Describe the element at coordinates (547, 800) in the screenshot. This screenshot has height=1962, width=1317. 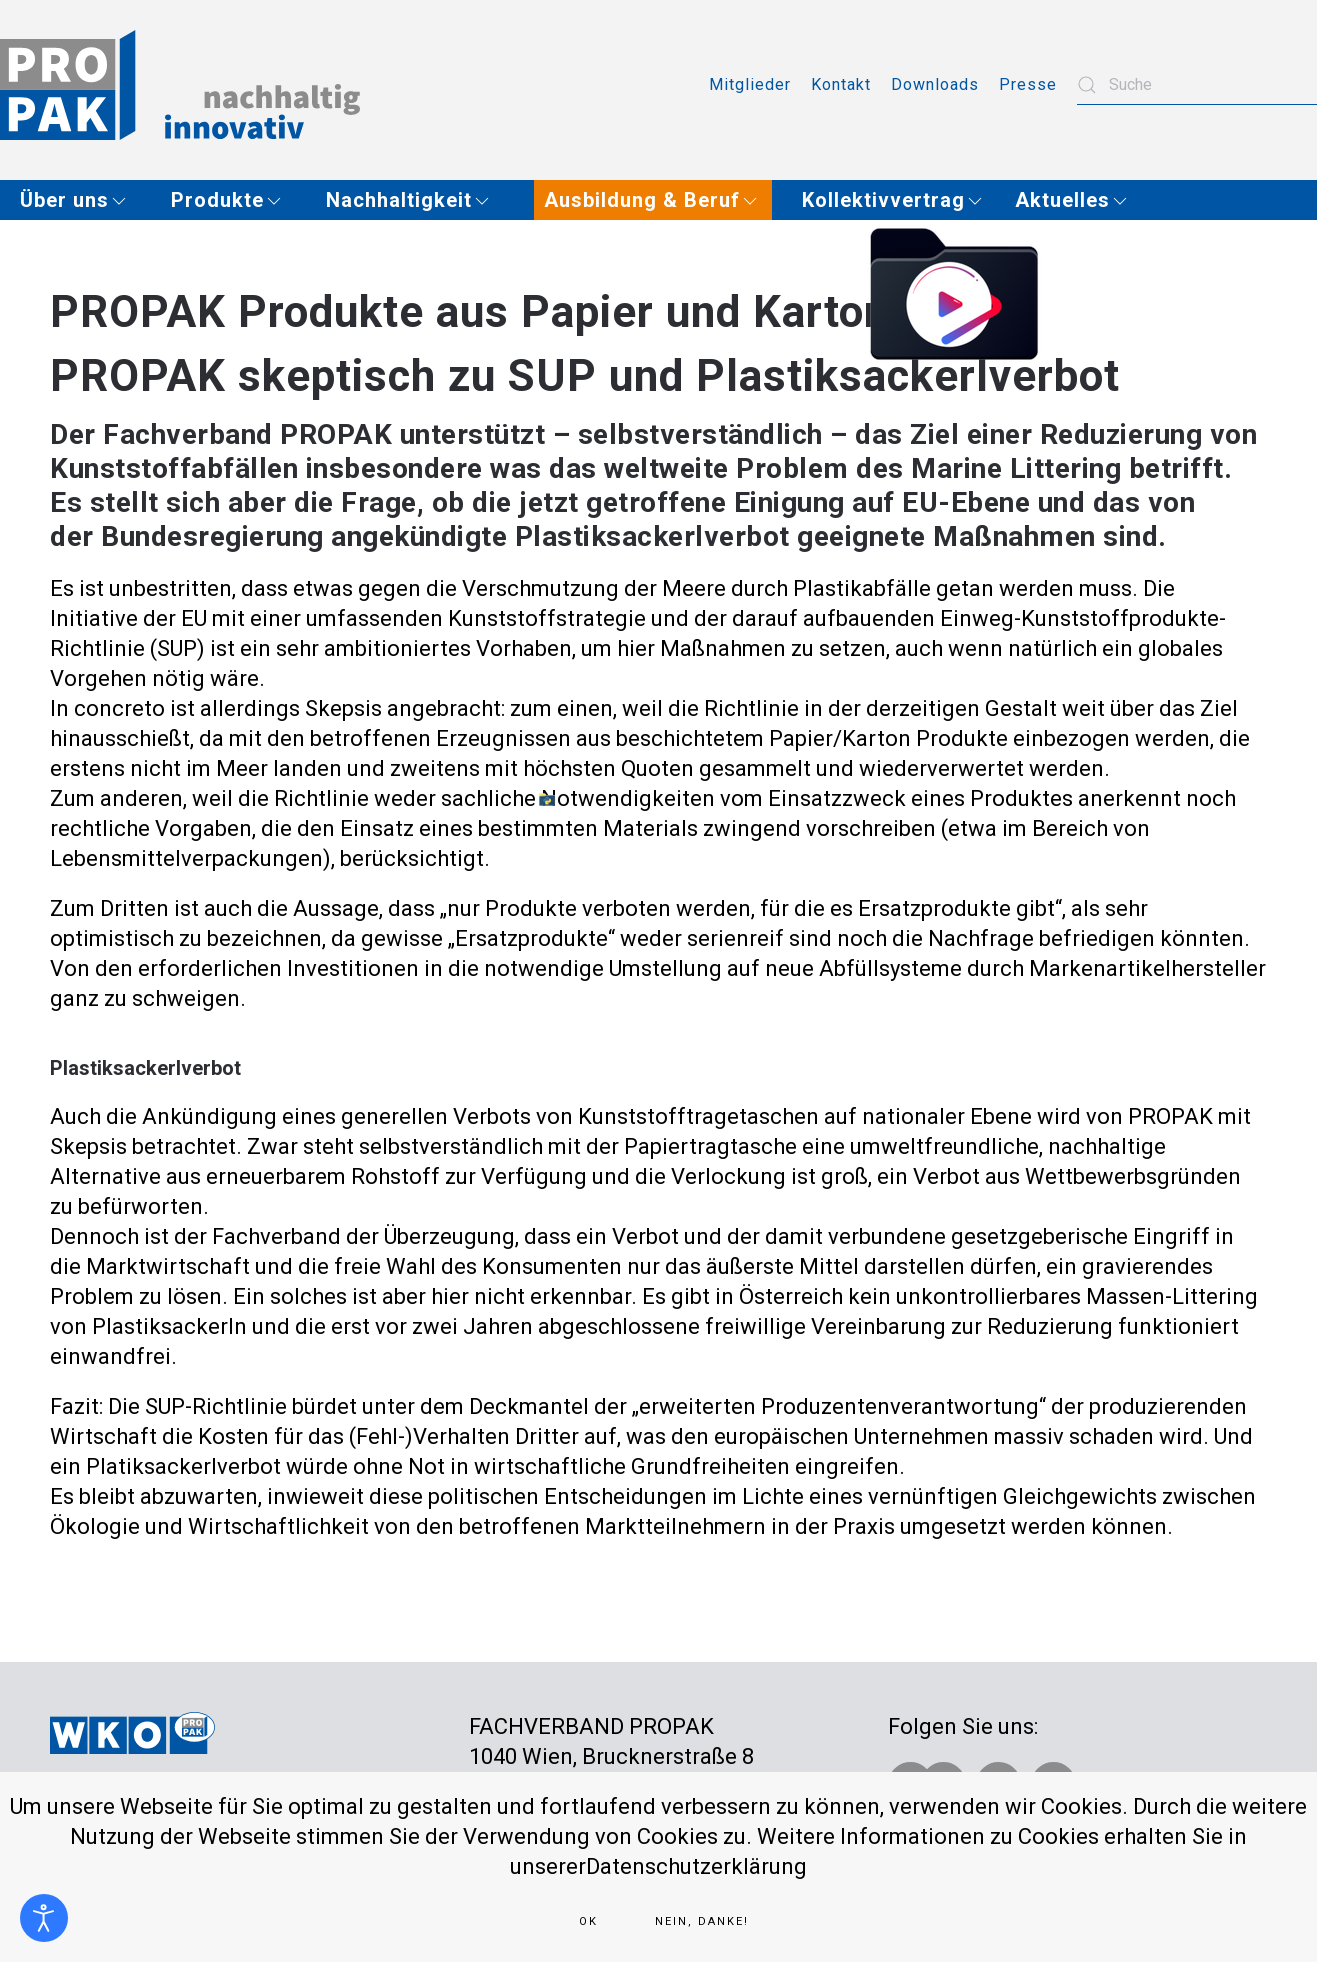
I see `folder containing python project files` at that location.